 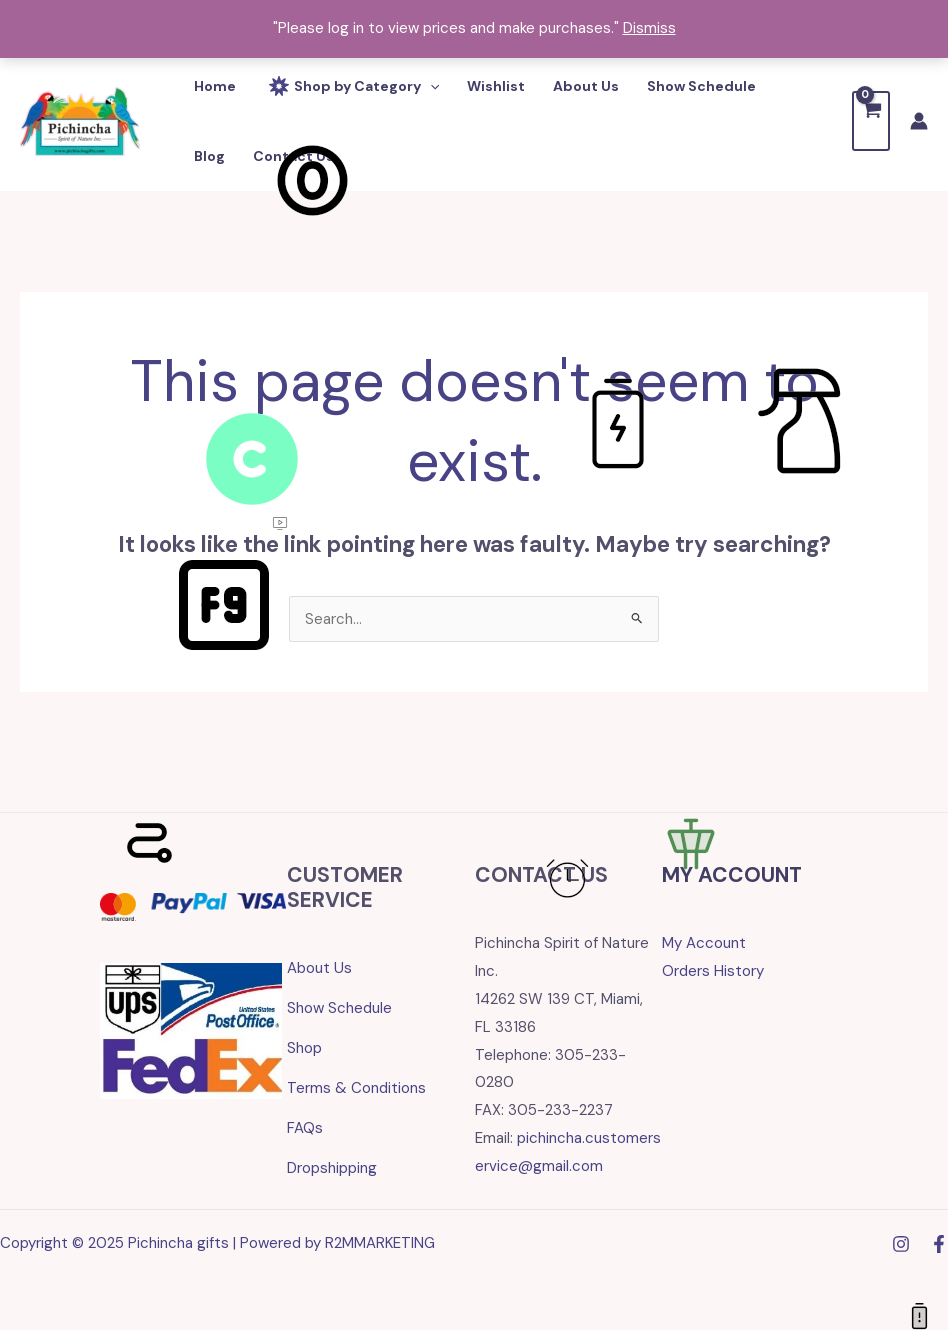 I want to click on access air traffic control features, so click(x=691, y=844).